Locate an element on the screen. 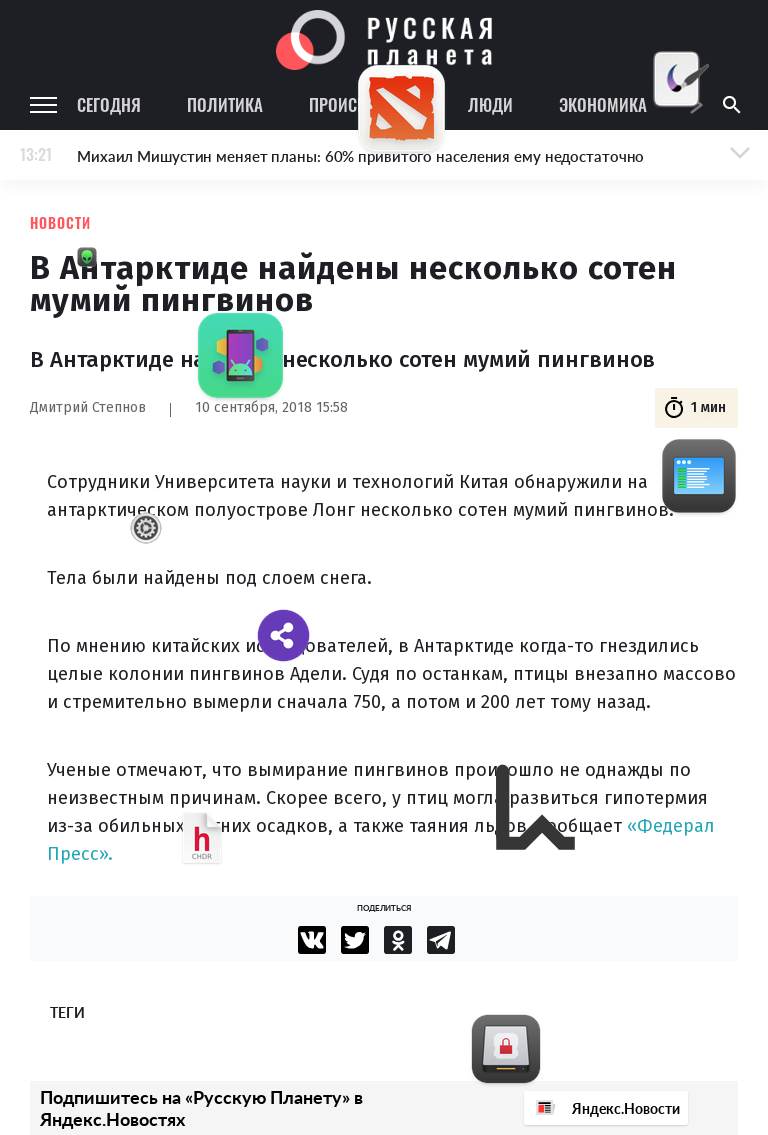 This screenshot has height=1135, width=768. launch Dota 2 game is located at coordinates (401, 108).